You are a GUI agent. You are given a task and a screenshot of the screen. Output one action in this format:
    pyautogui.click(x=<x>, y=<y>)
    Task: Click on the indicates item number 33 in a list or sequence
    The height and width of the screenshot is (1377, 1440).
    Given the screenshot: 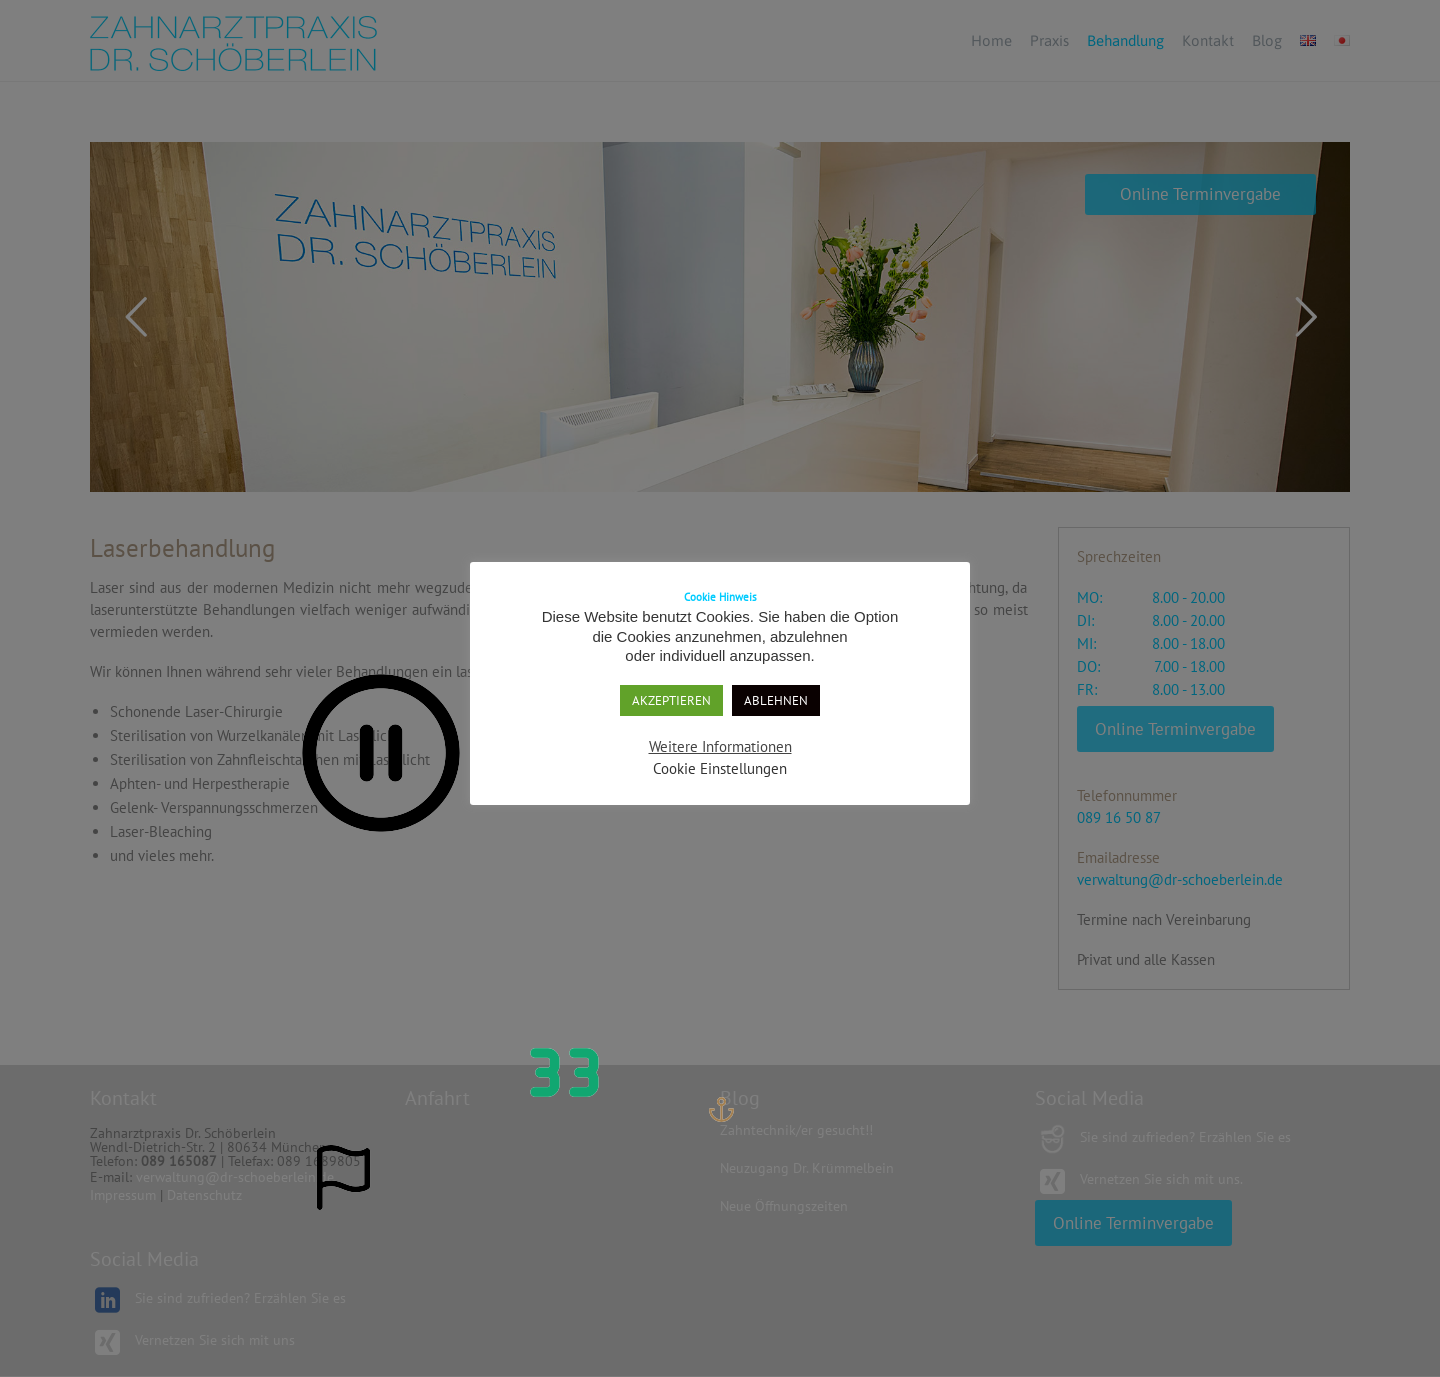 What is the action you would take?
    pyautogui.click(x=564, y=1072)
    